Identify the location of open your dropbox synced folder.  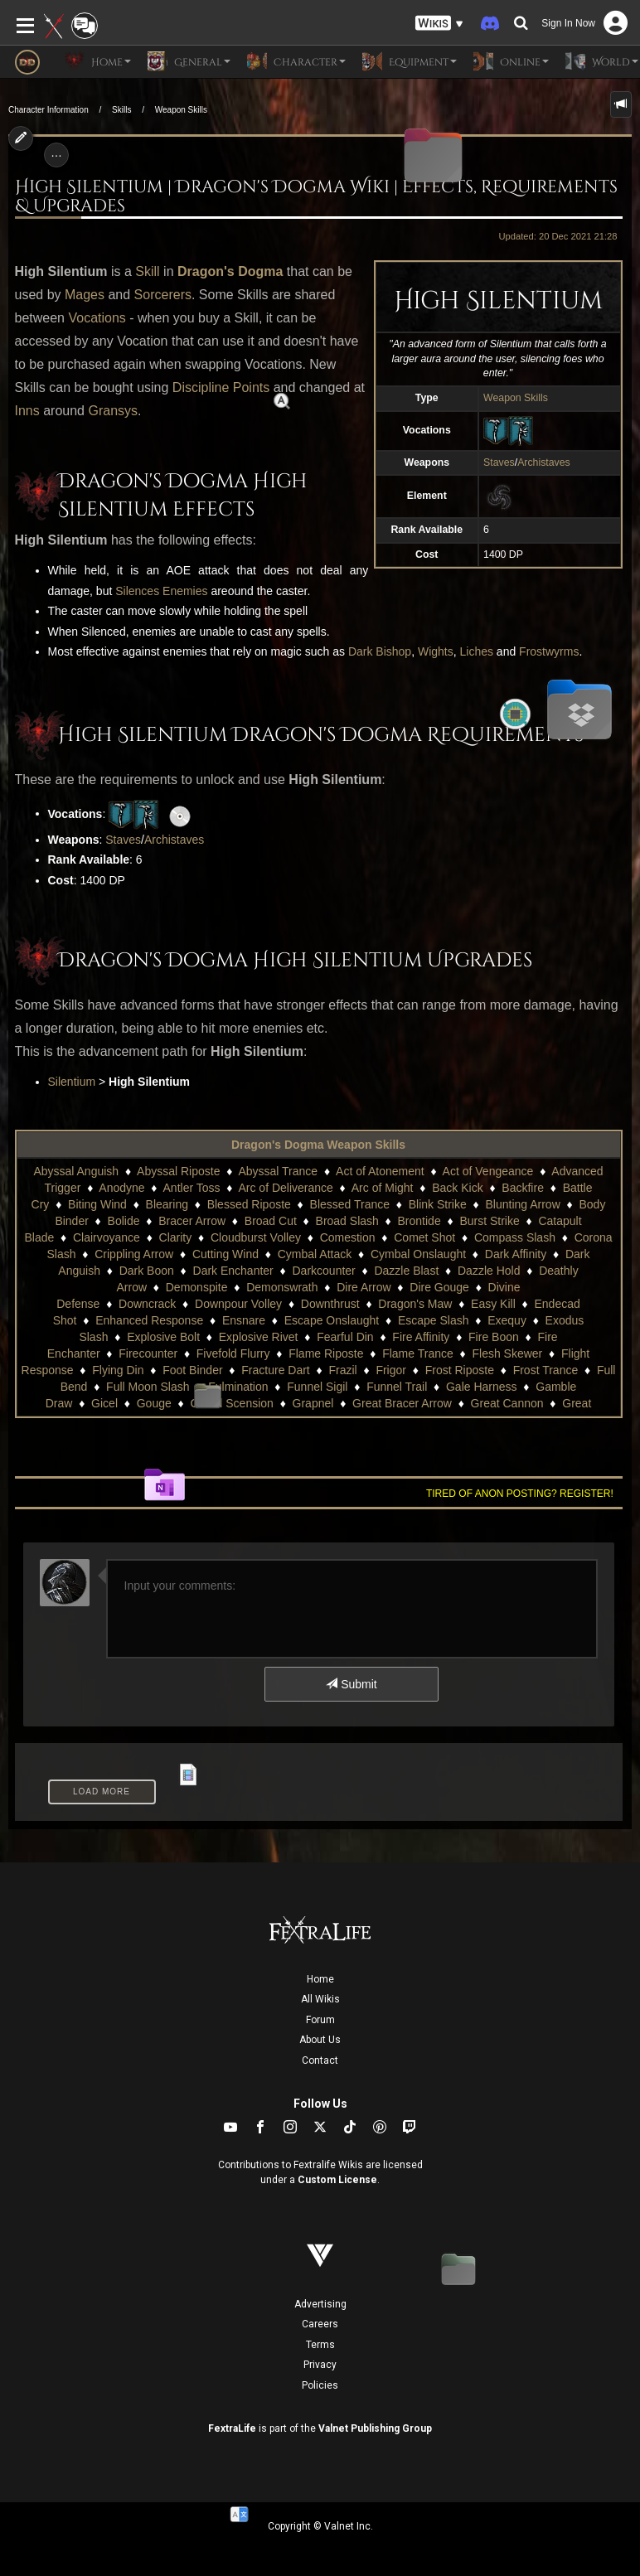
(579, 709).